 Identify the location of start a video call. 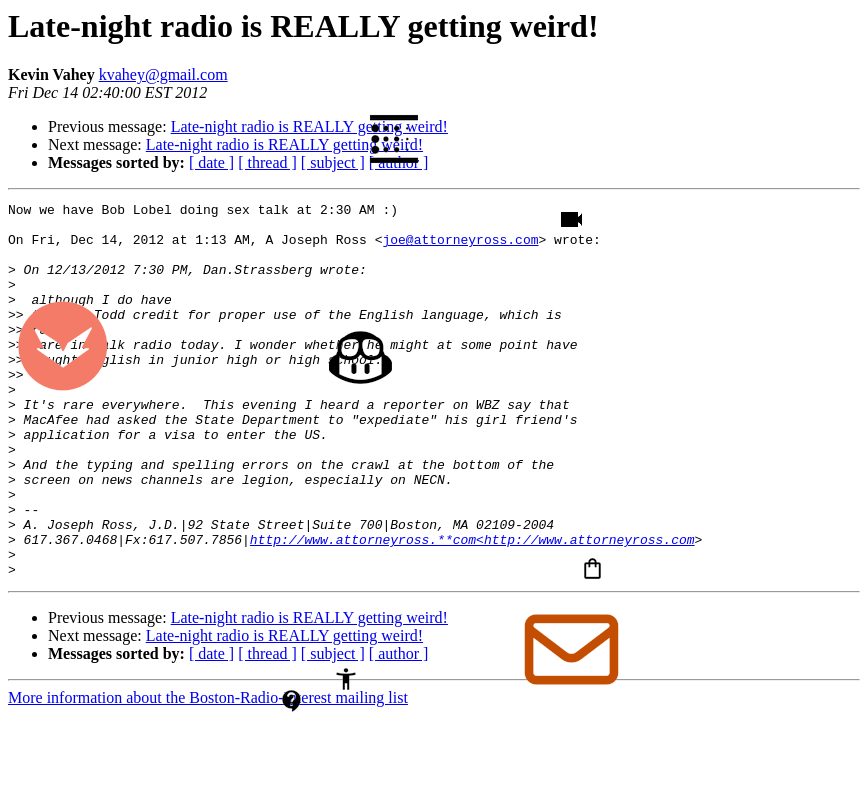
(571, 219).